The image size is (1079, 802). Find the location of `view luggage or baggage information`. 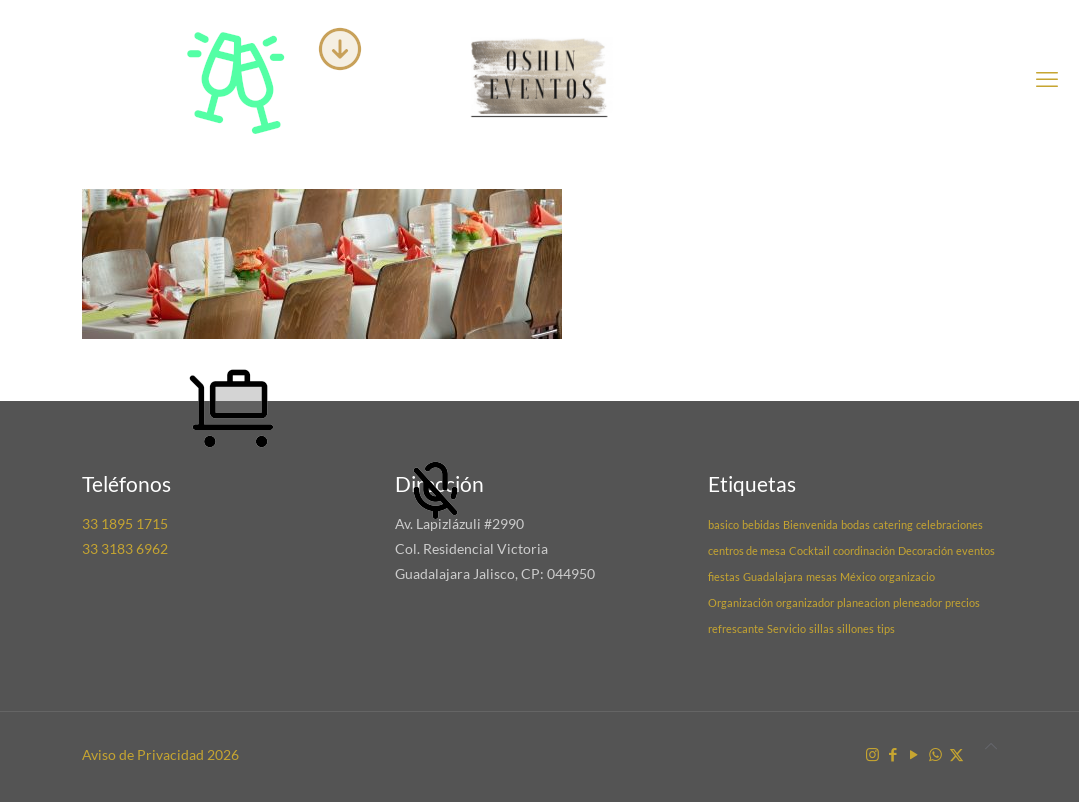

view luggage or baggage information is located at coordinates (230, 407).